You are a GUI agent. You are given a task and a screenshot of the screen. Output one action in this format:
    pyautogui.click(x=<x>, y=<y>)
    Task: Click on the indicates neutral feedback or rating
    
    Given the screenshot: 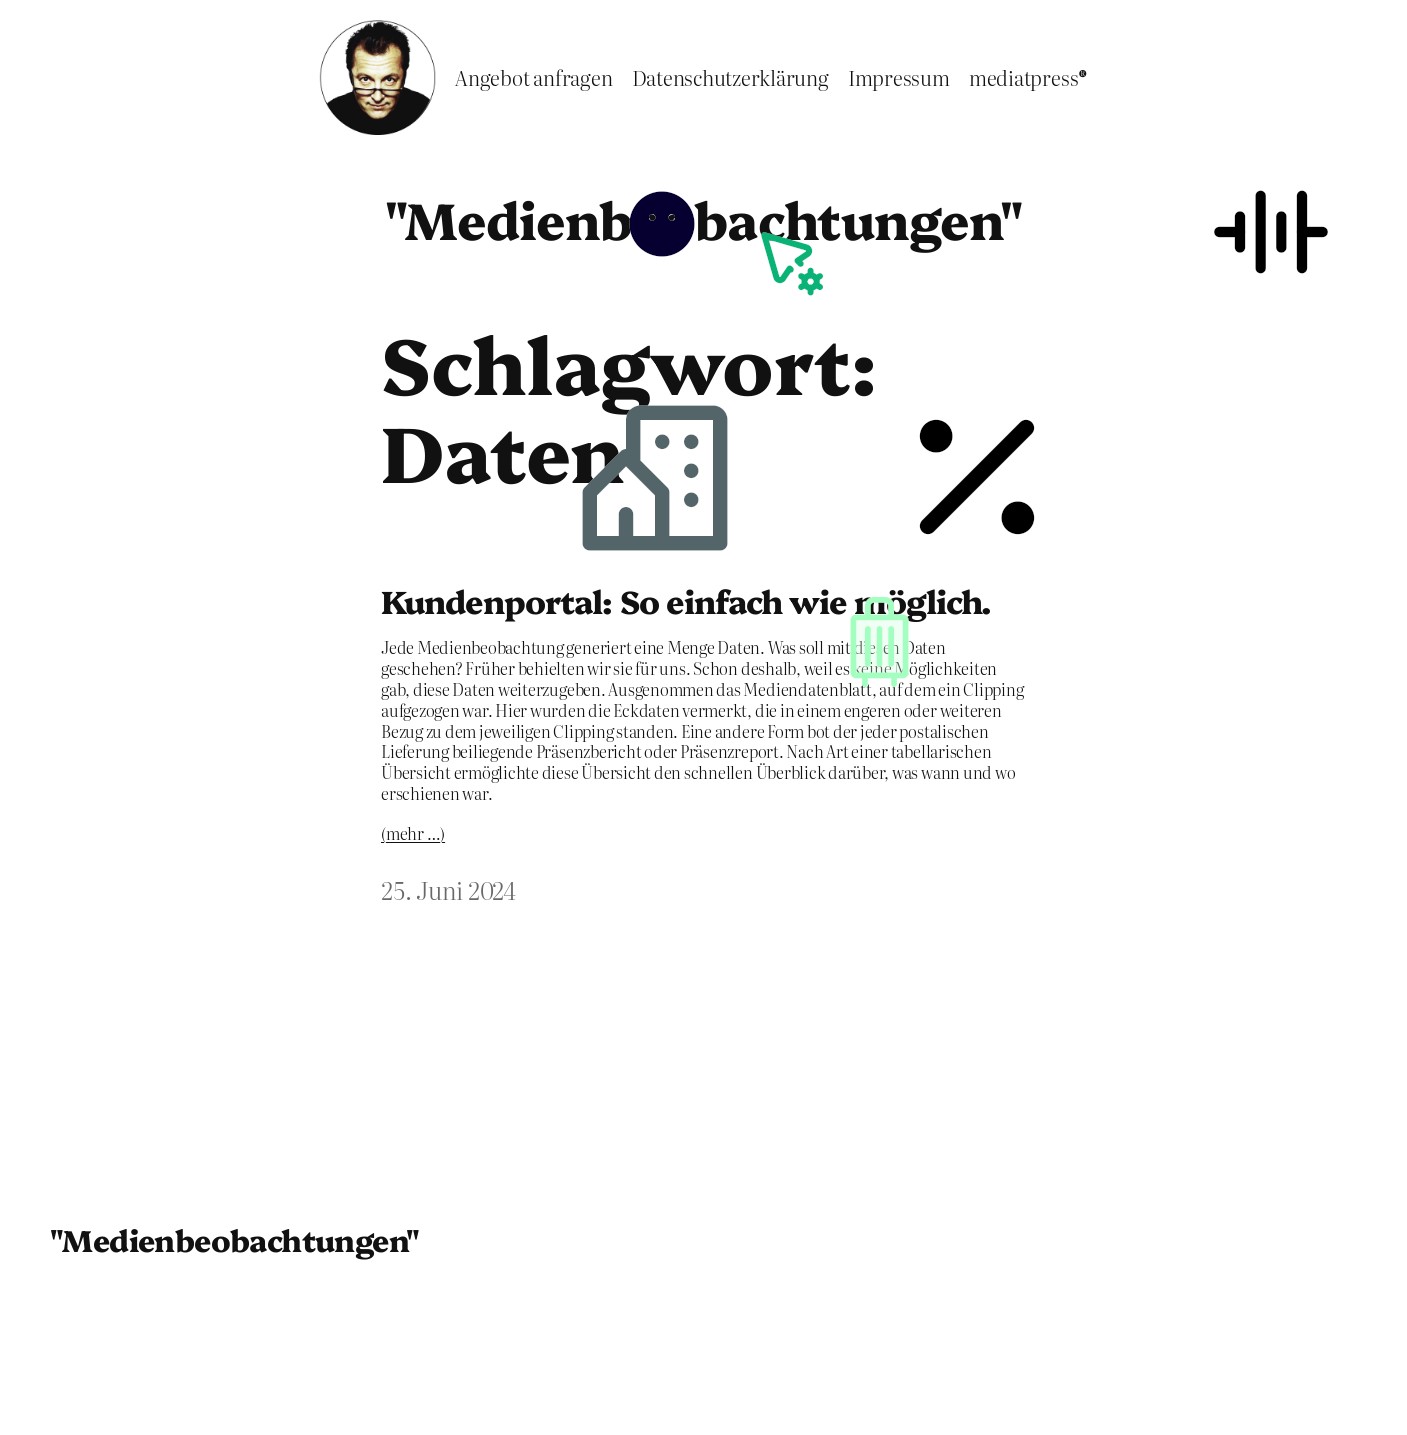 What is the action you would take?
    pyautogui.click(x=662, y=224)
    